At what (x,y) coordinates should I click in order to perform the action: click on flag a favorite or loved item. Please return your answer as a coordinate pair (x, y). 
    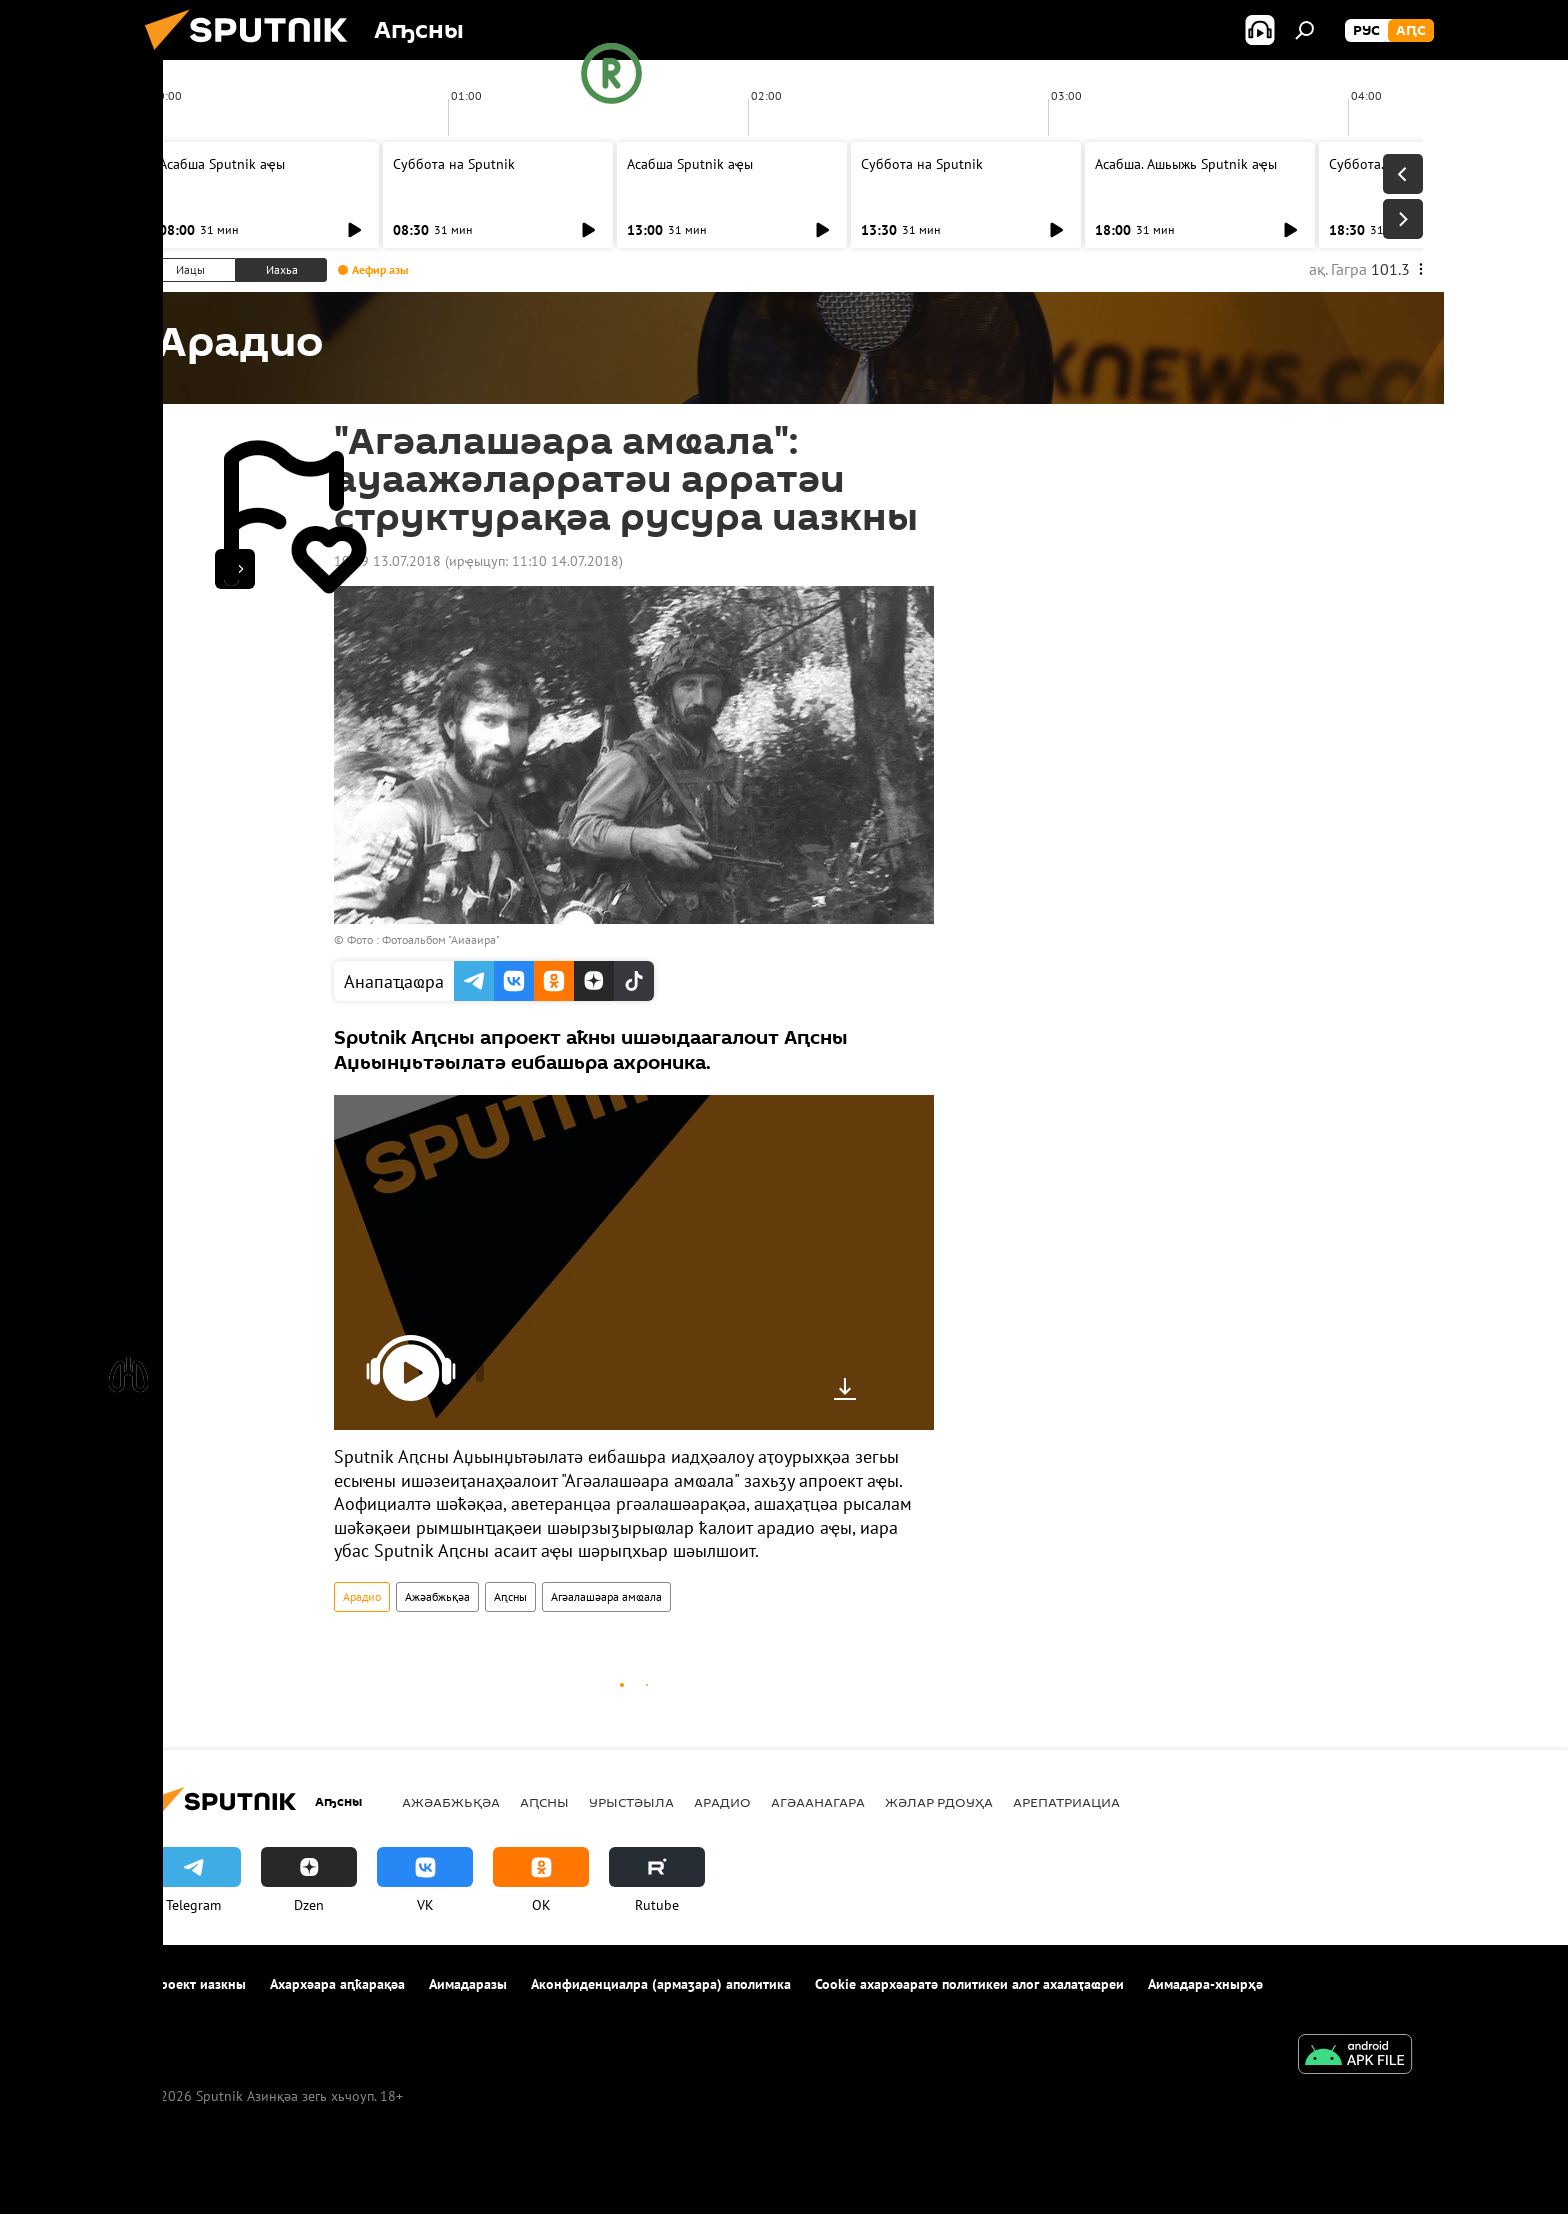
    Looking at the image, I should click on (284, 511).